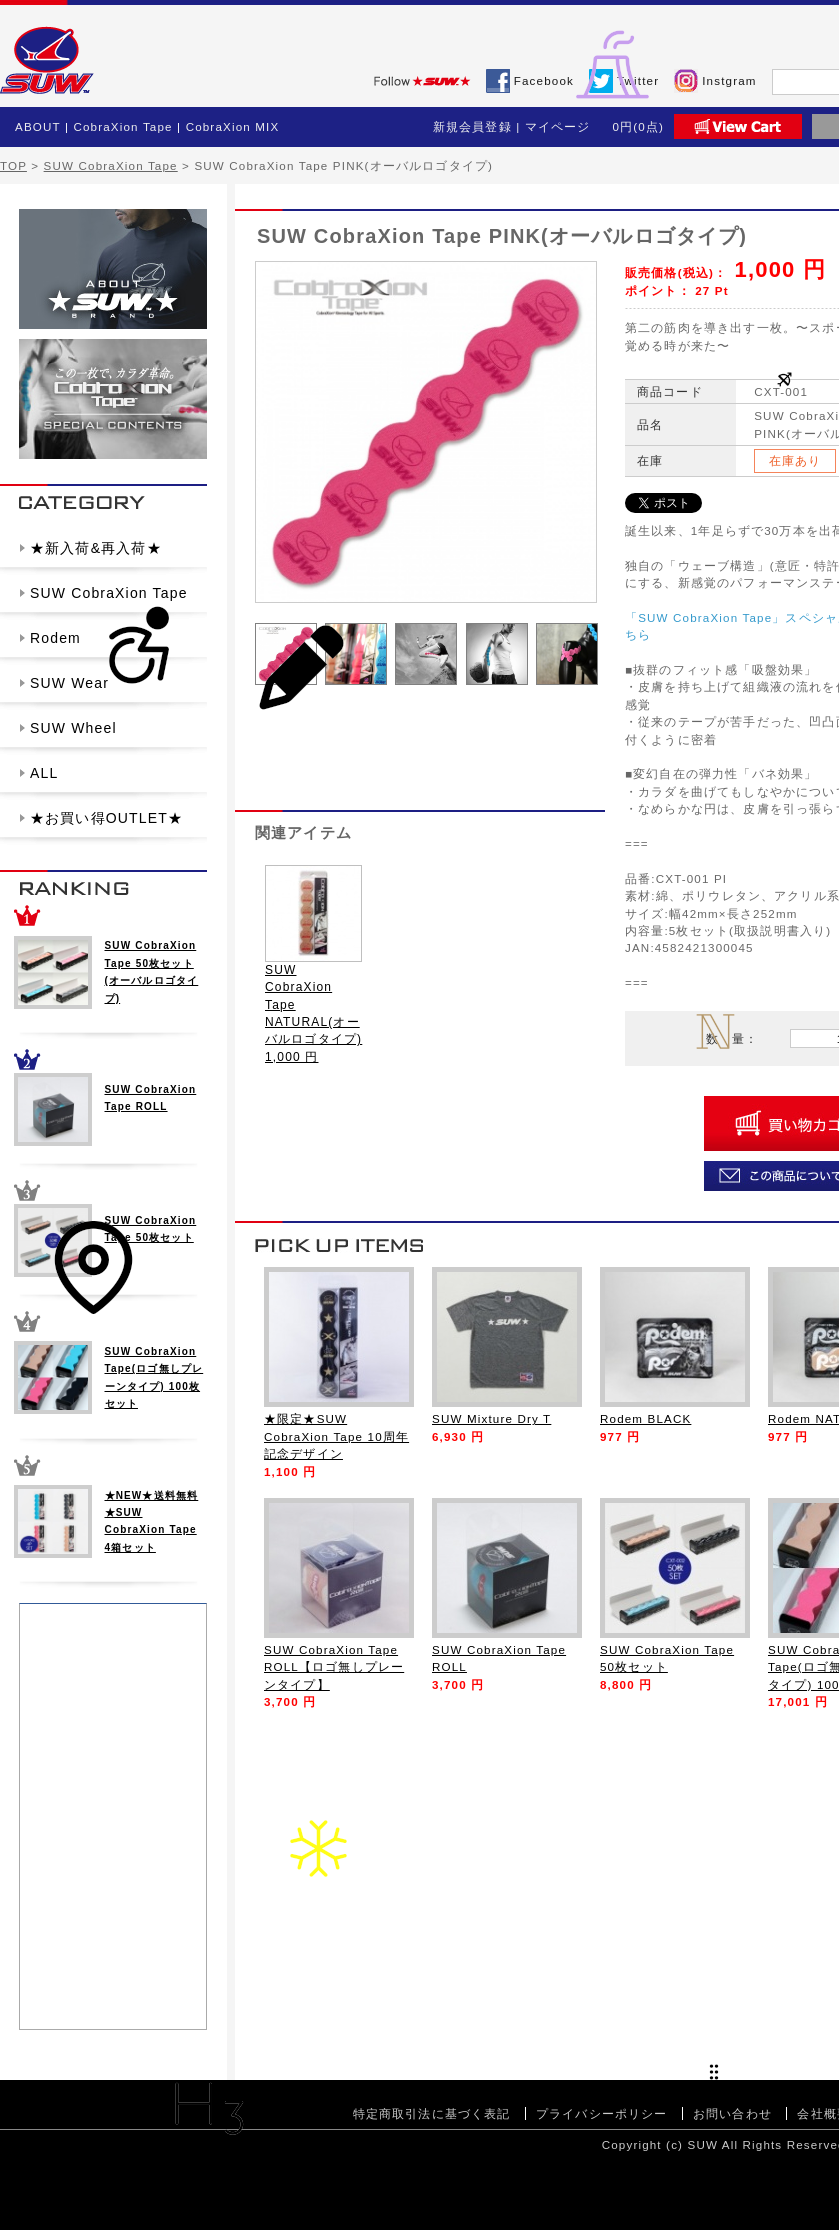  What do you see at coordinates (714, 2072) in the screenshot?
I see `drag to reorder items vertically` at bounding box center [714, 2072].